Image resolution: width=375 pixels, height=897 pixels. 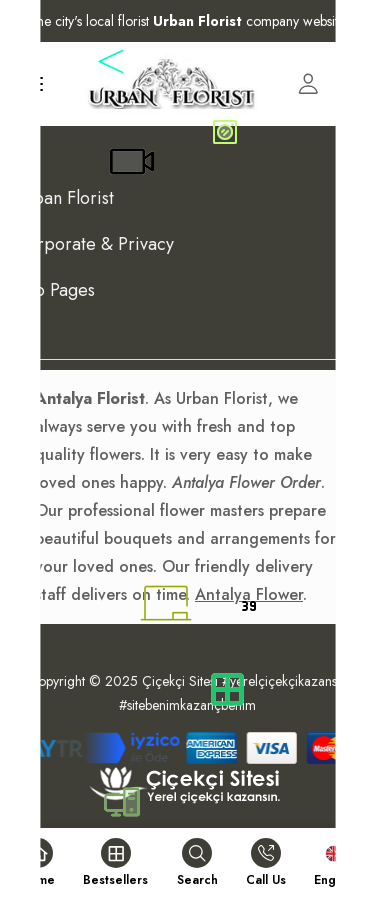 I want to click on access whiteboard or presentation mode, so click(x=166, y=604).